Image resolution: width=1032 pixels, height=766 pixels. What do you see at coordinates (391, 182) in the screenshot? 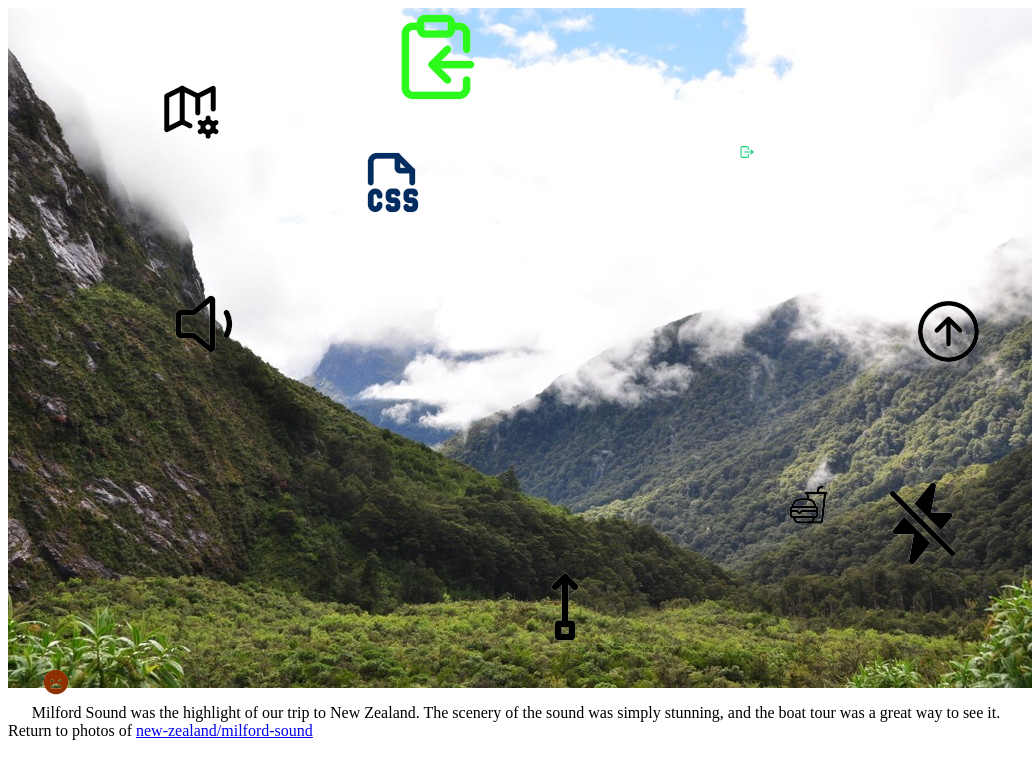
I see `indicates a CSS stylesheet file` at bounding box center [391, 182].